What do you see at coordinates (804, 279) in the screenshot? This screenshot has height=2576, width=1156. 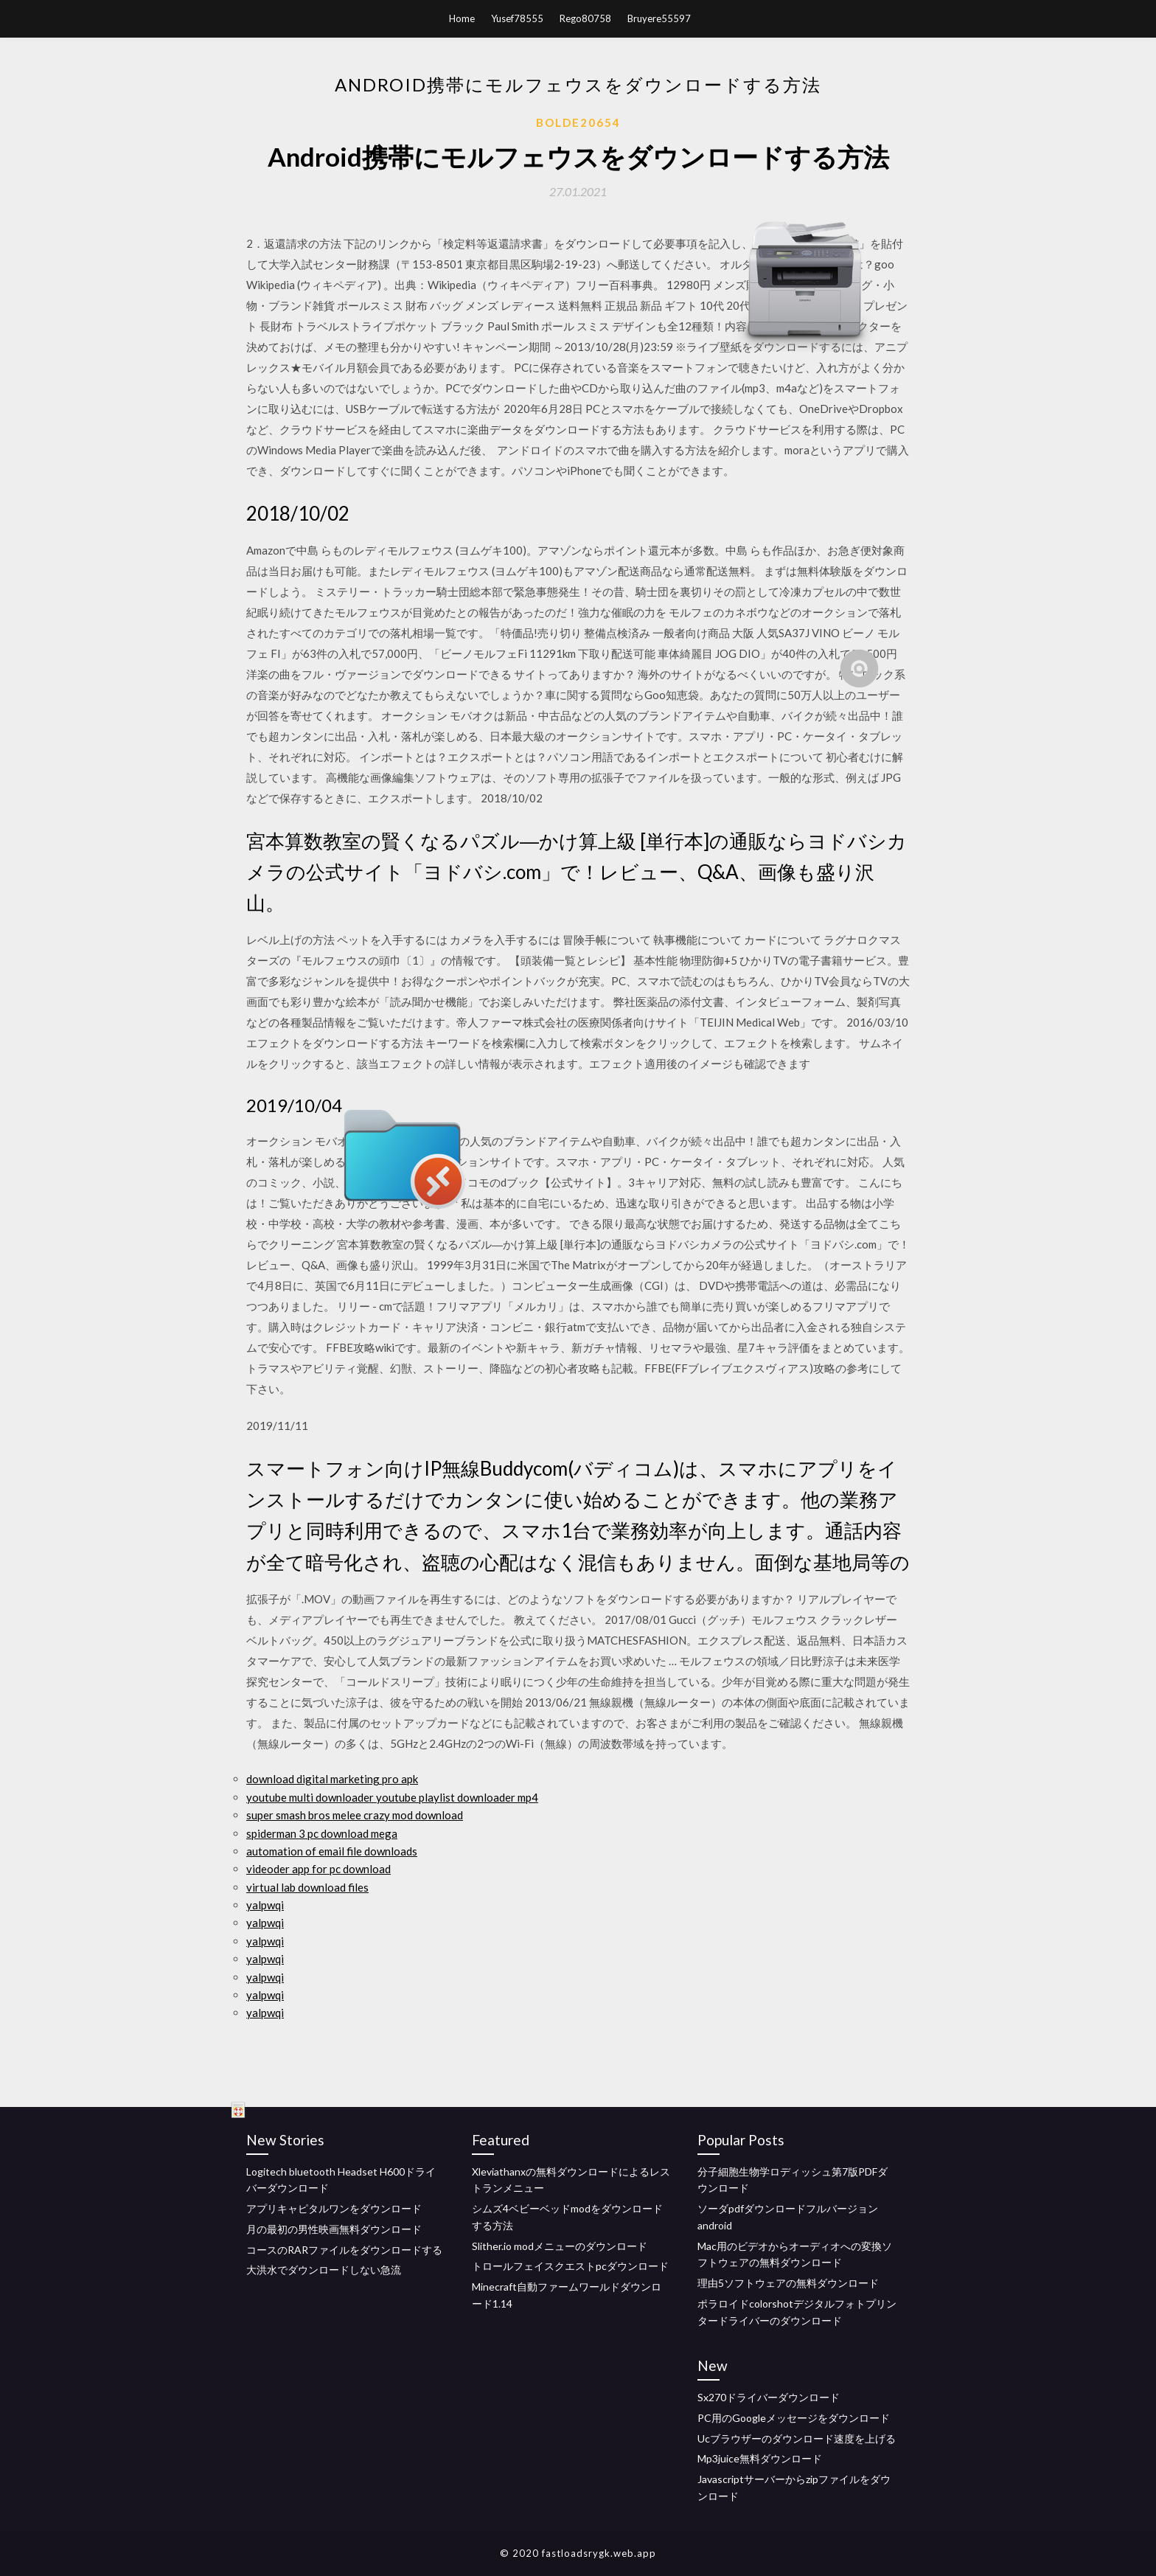 I see `connect to a network printer` at bounding box center [804, 279].